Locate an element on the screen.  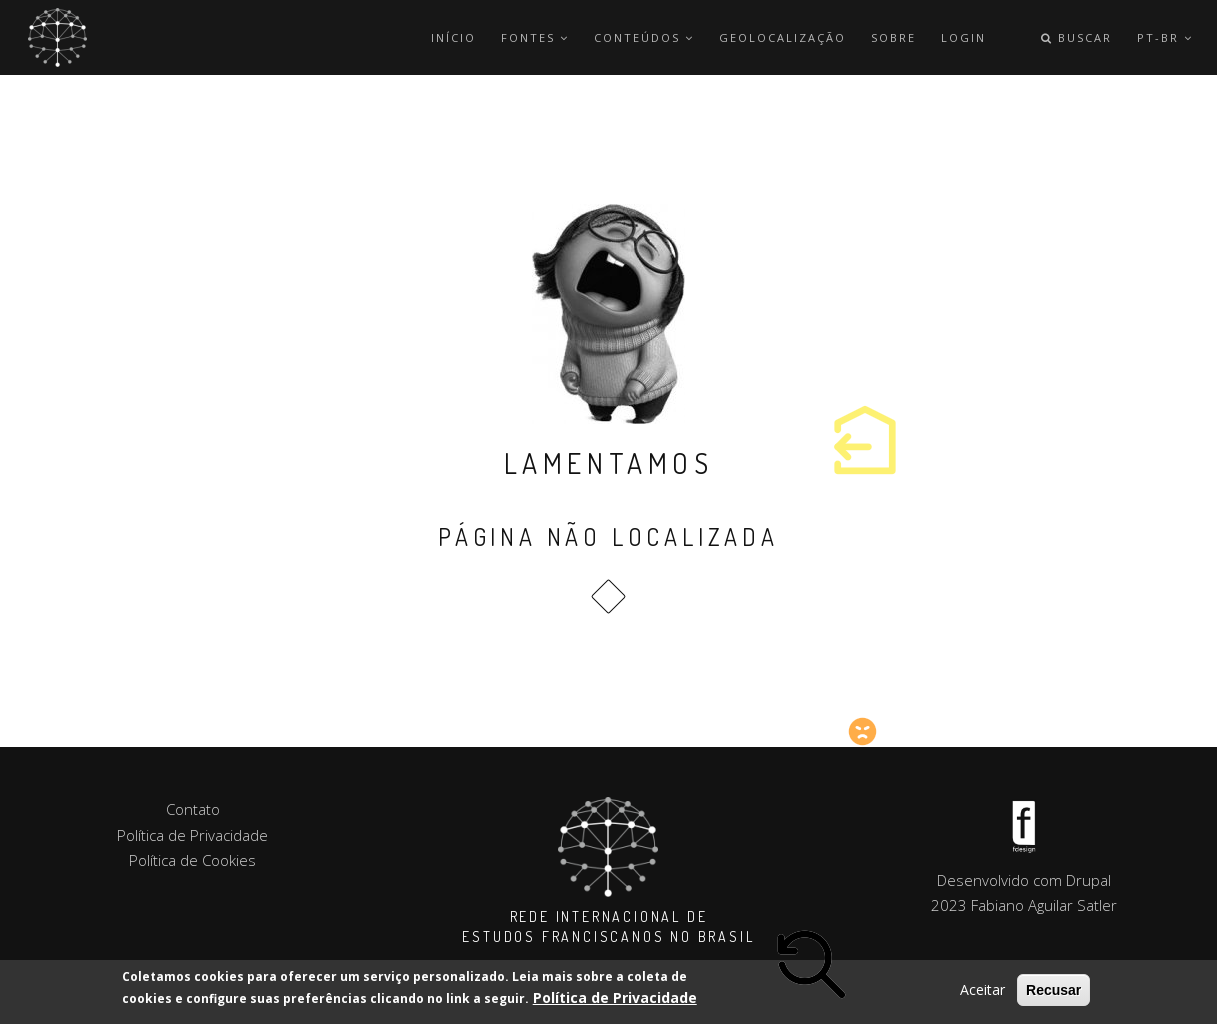
transfer data out of home storage is located at coordinates (865, 440).